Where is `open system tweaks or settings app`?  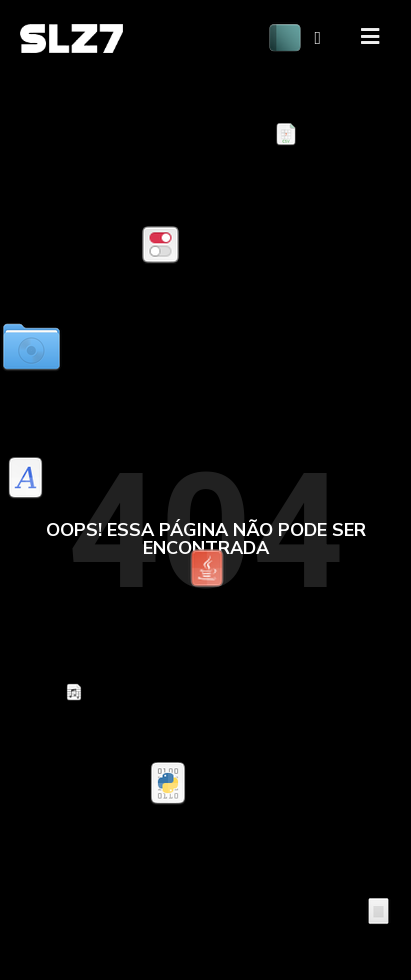 open system tweaks or settings app is located at coordinates (160, 244).